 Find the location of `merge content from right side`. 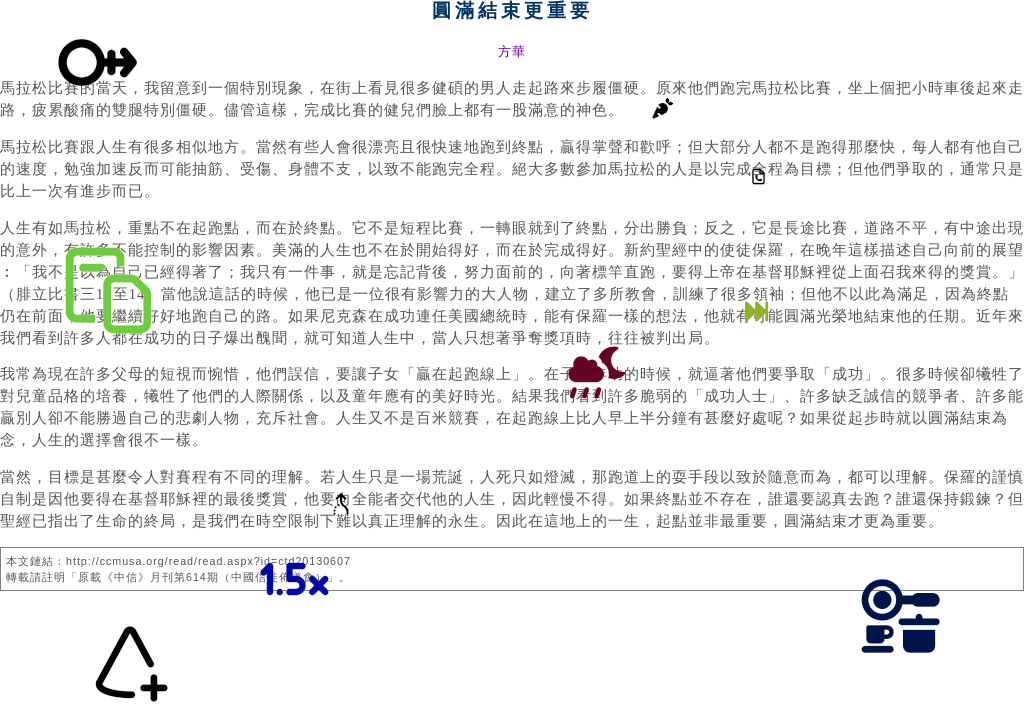

merge content from right side is located at coordinates (341, 504).